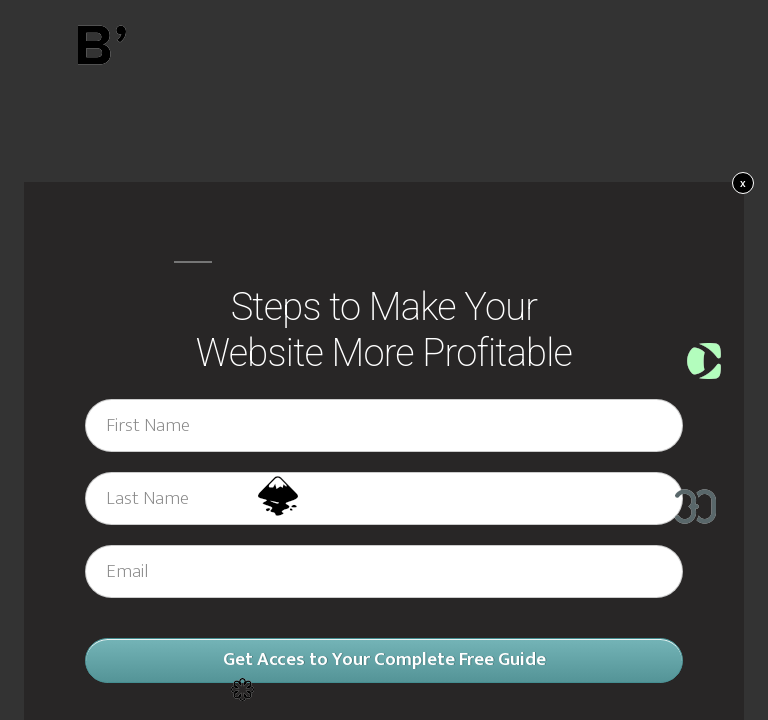 The height and width of the screenshot is (720, 768). What do you see at coordinates (704, 361) in the screenshot?
I see `conekta payment platform logo` at bounding box center [704, 361].